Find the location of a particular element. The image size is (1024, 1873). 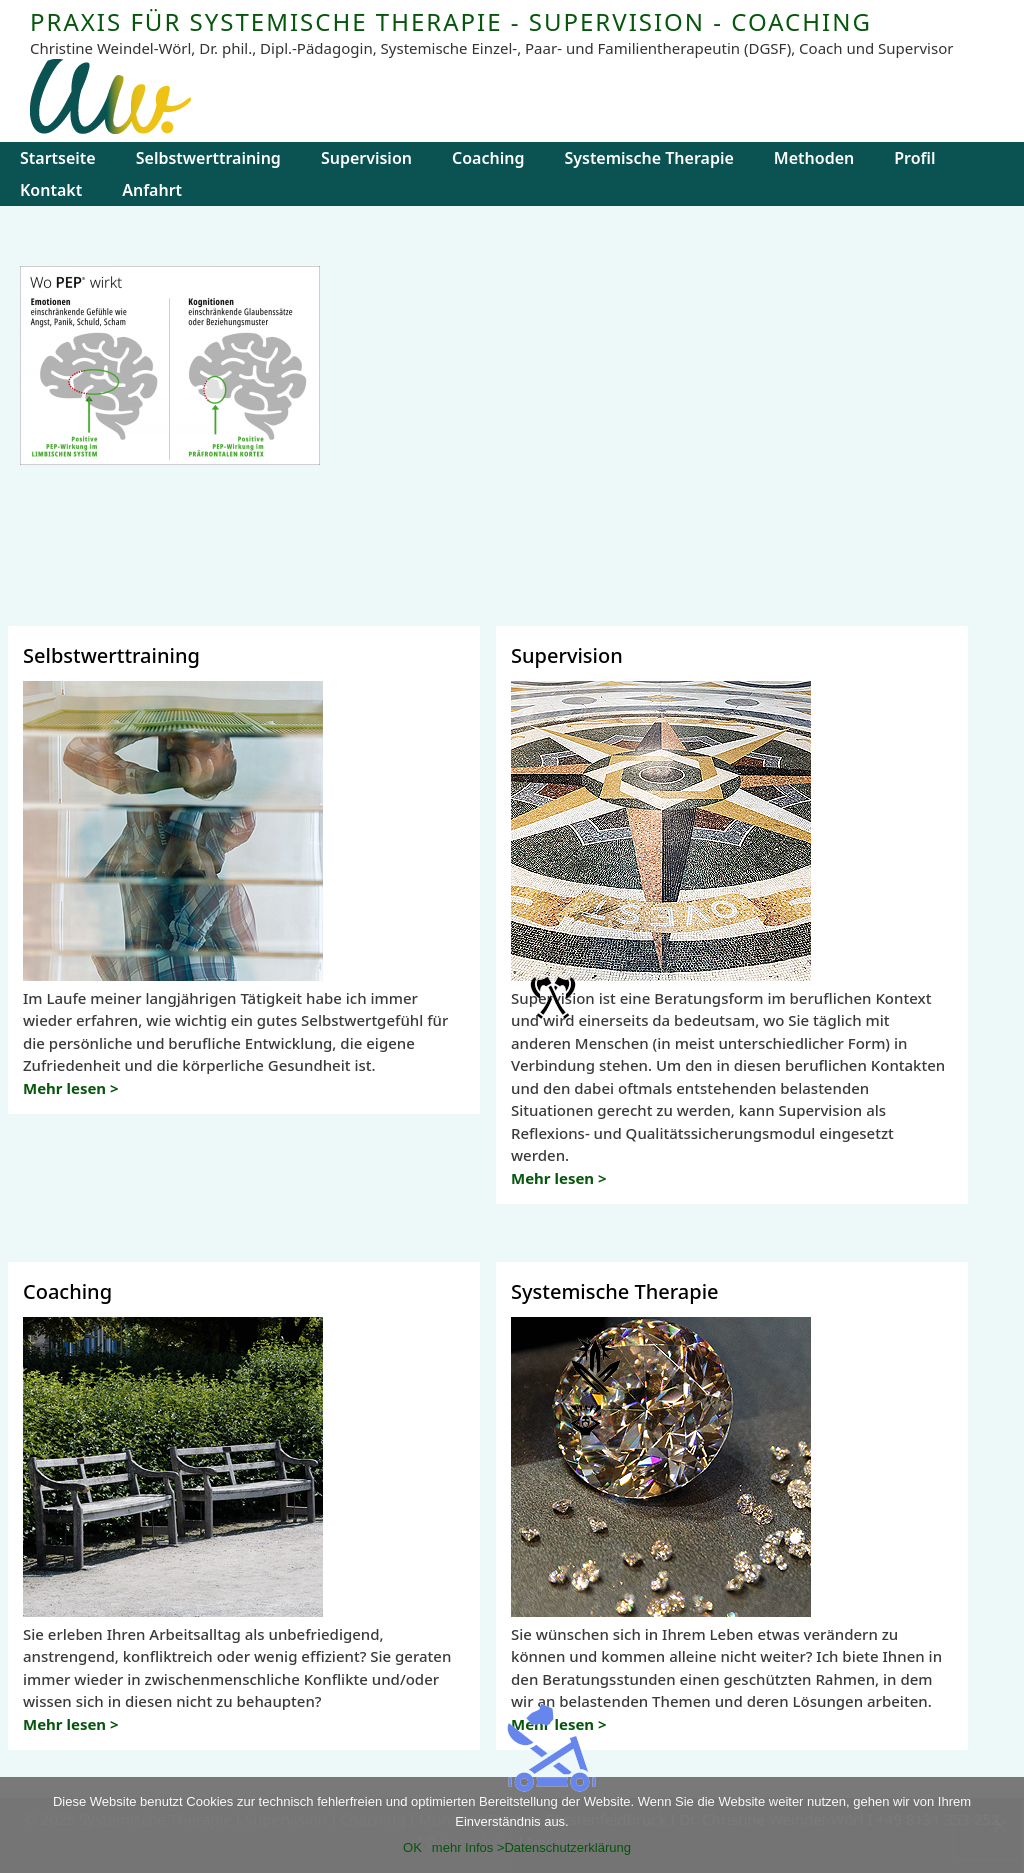

activate team unity or group attack ability is located at coordinates (596, 1365).